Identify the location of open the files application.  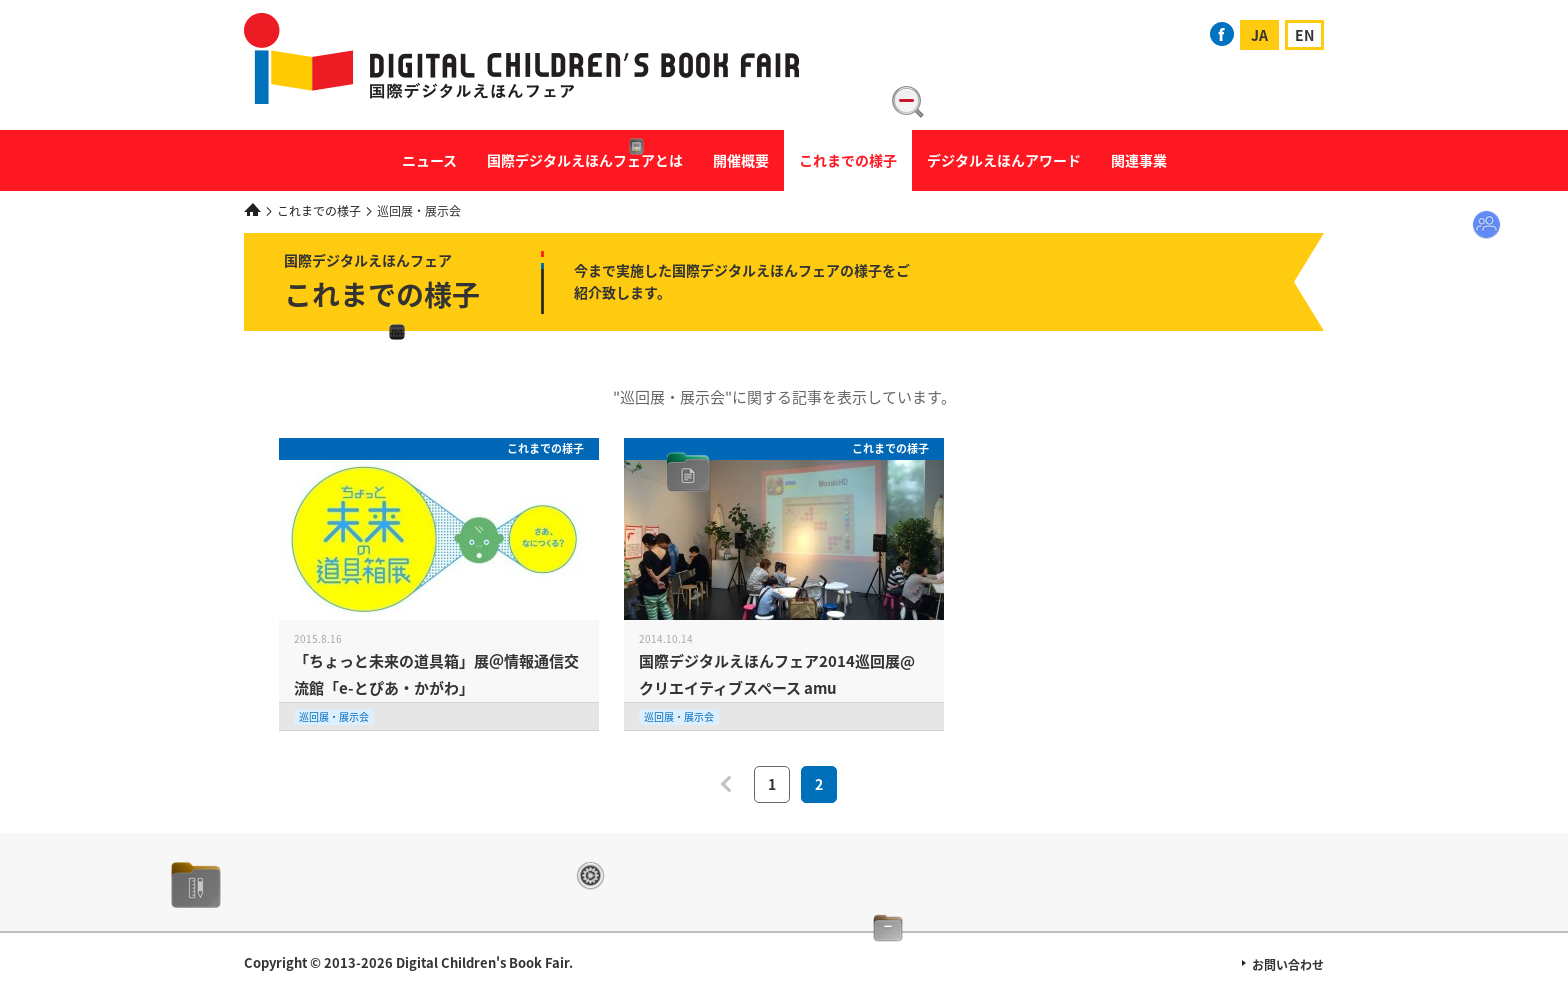
(888, 928).